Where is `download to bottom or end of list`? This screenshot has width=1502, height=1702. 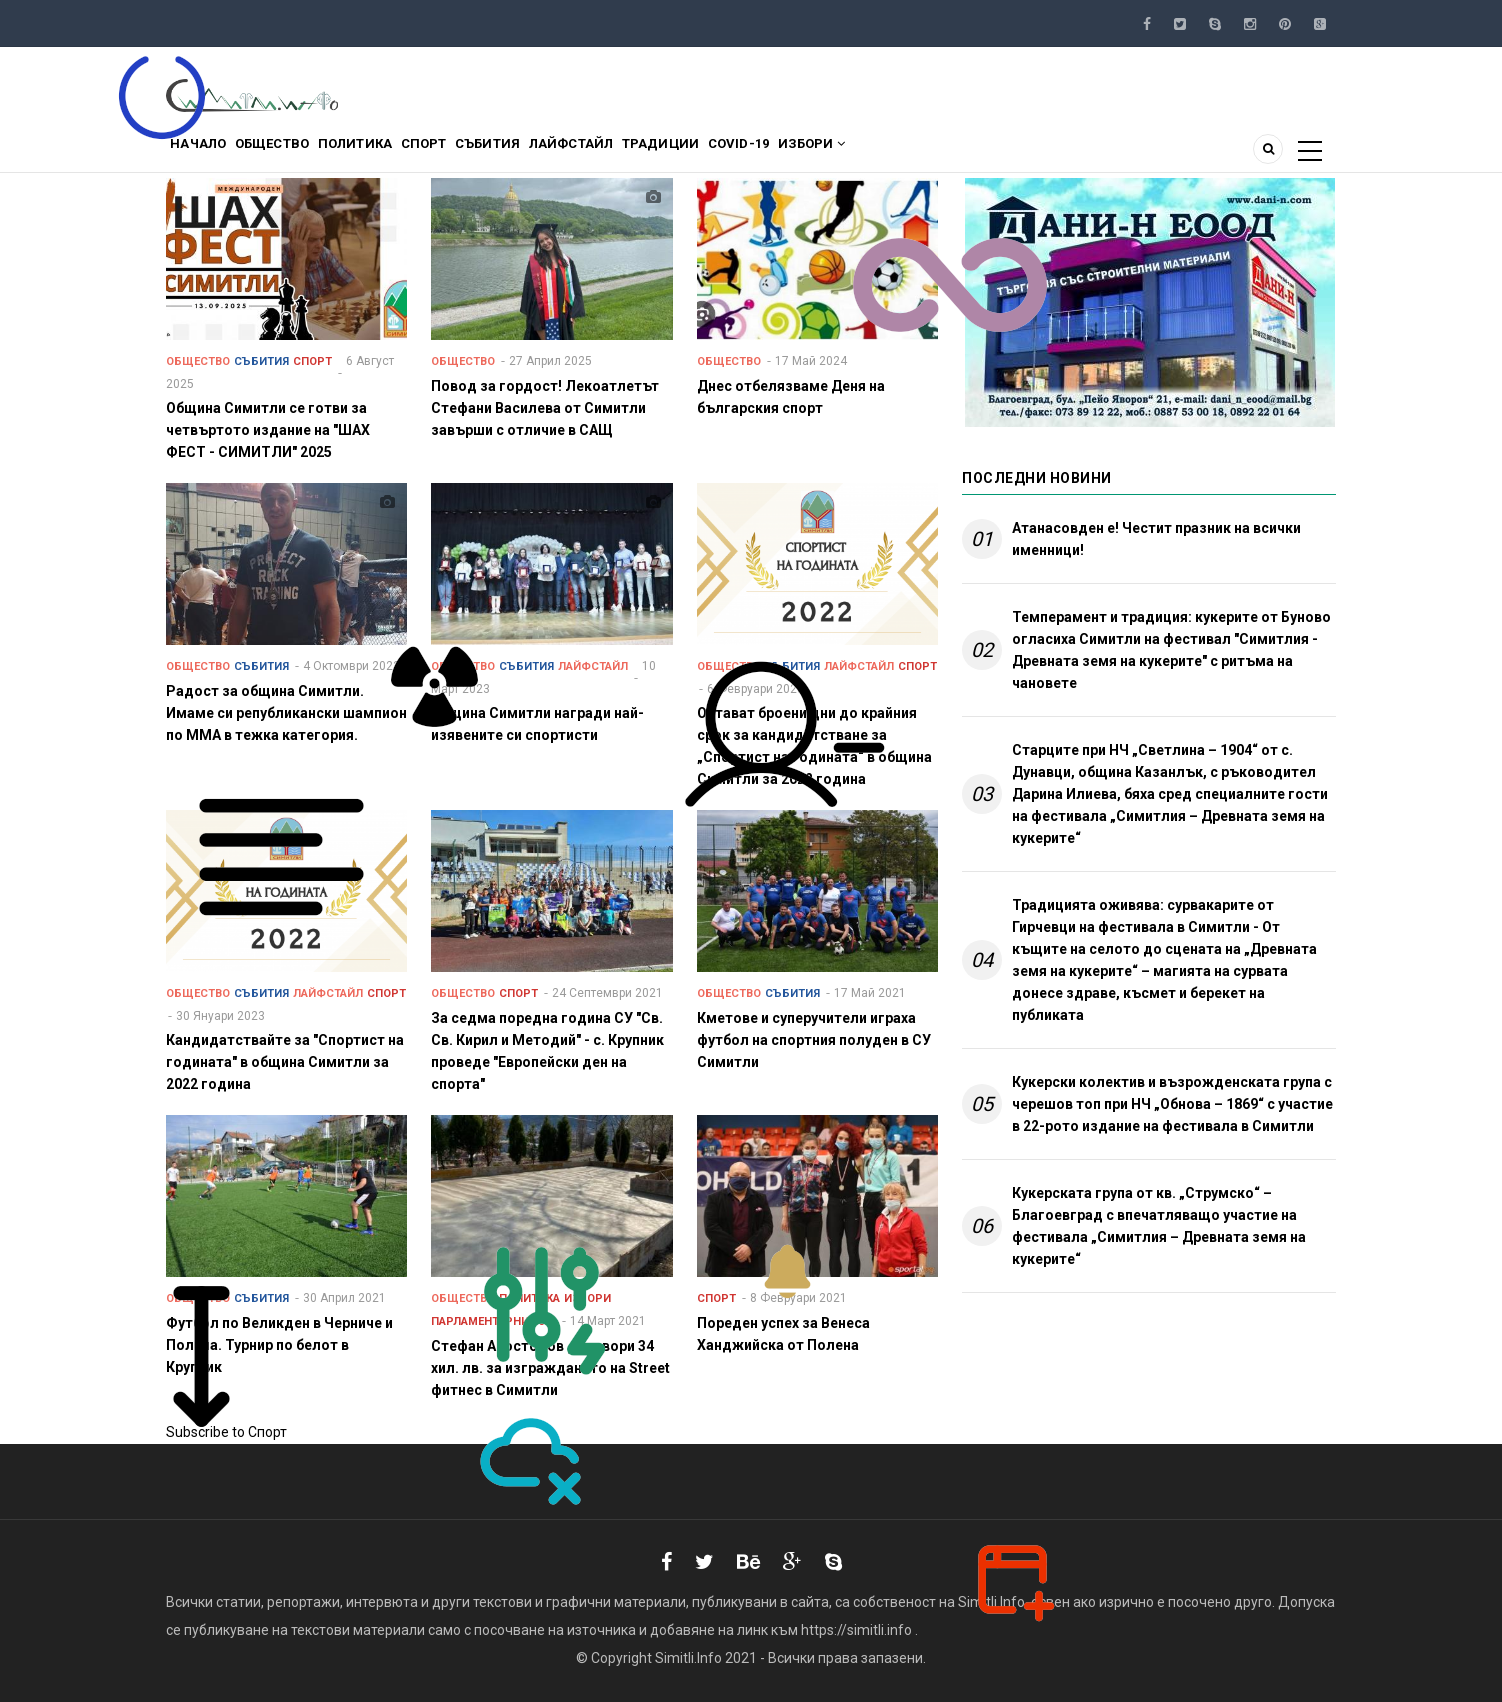
download to bottom or end of list is located at coordinates (201, 1356).